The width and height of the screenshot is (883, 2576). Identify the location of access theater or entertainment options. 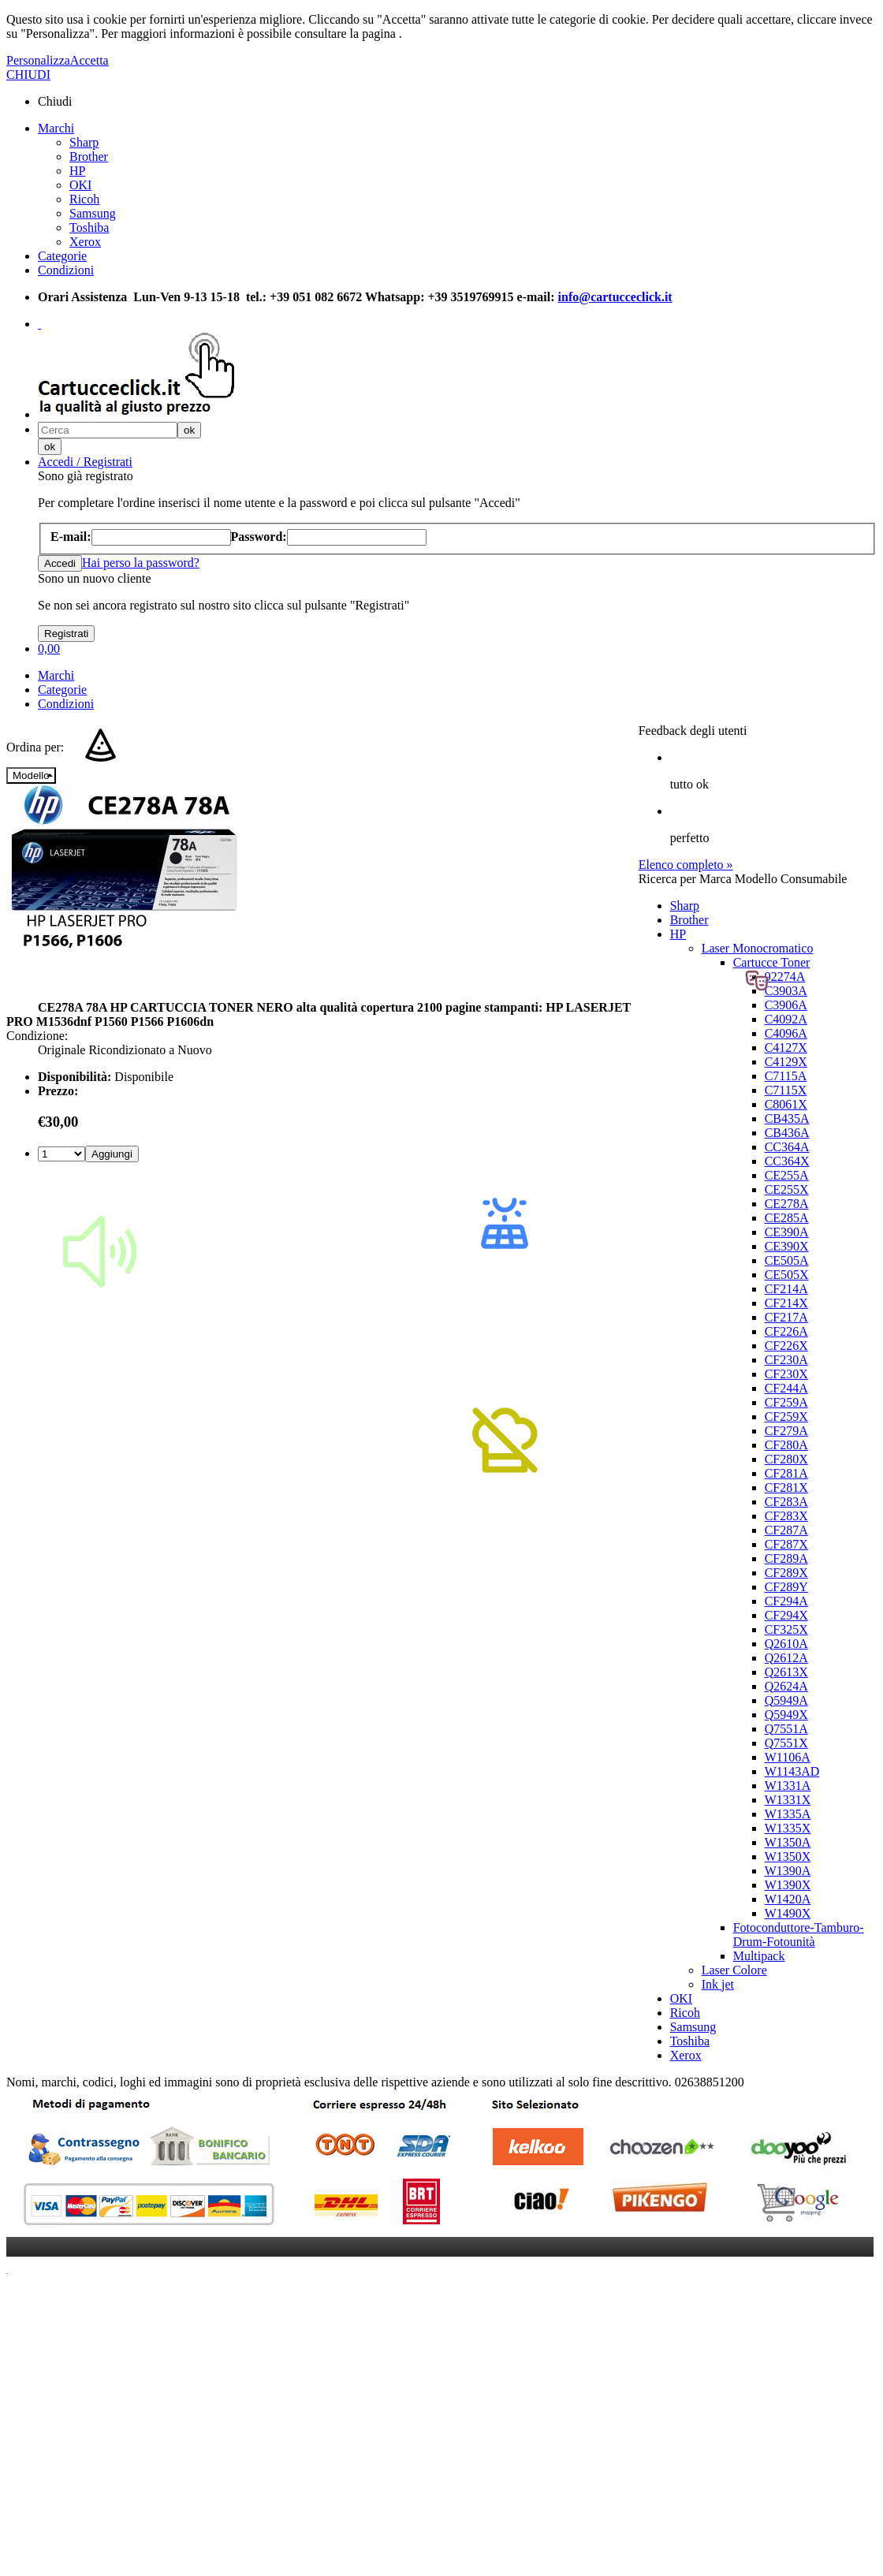
(757, 980).